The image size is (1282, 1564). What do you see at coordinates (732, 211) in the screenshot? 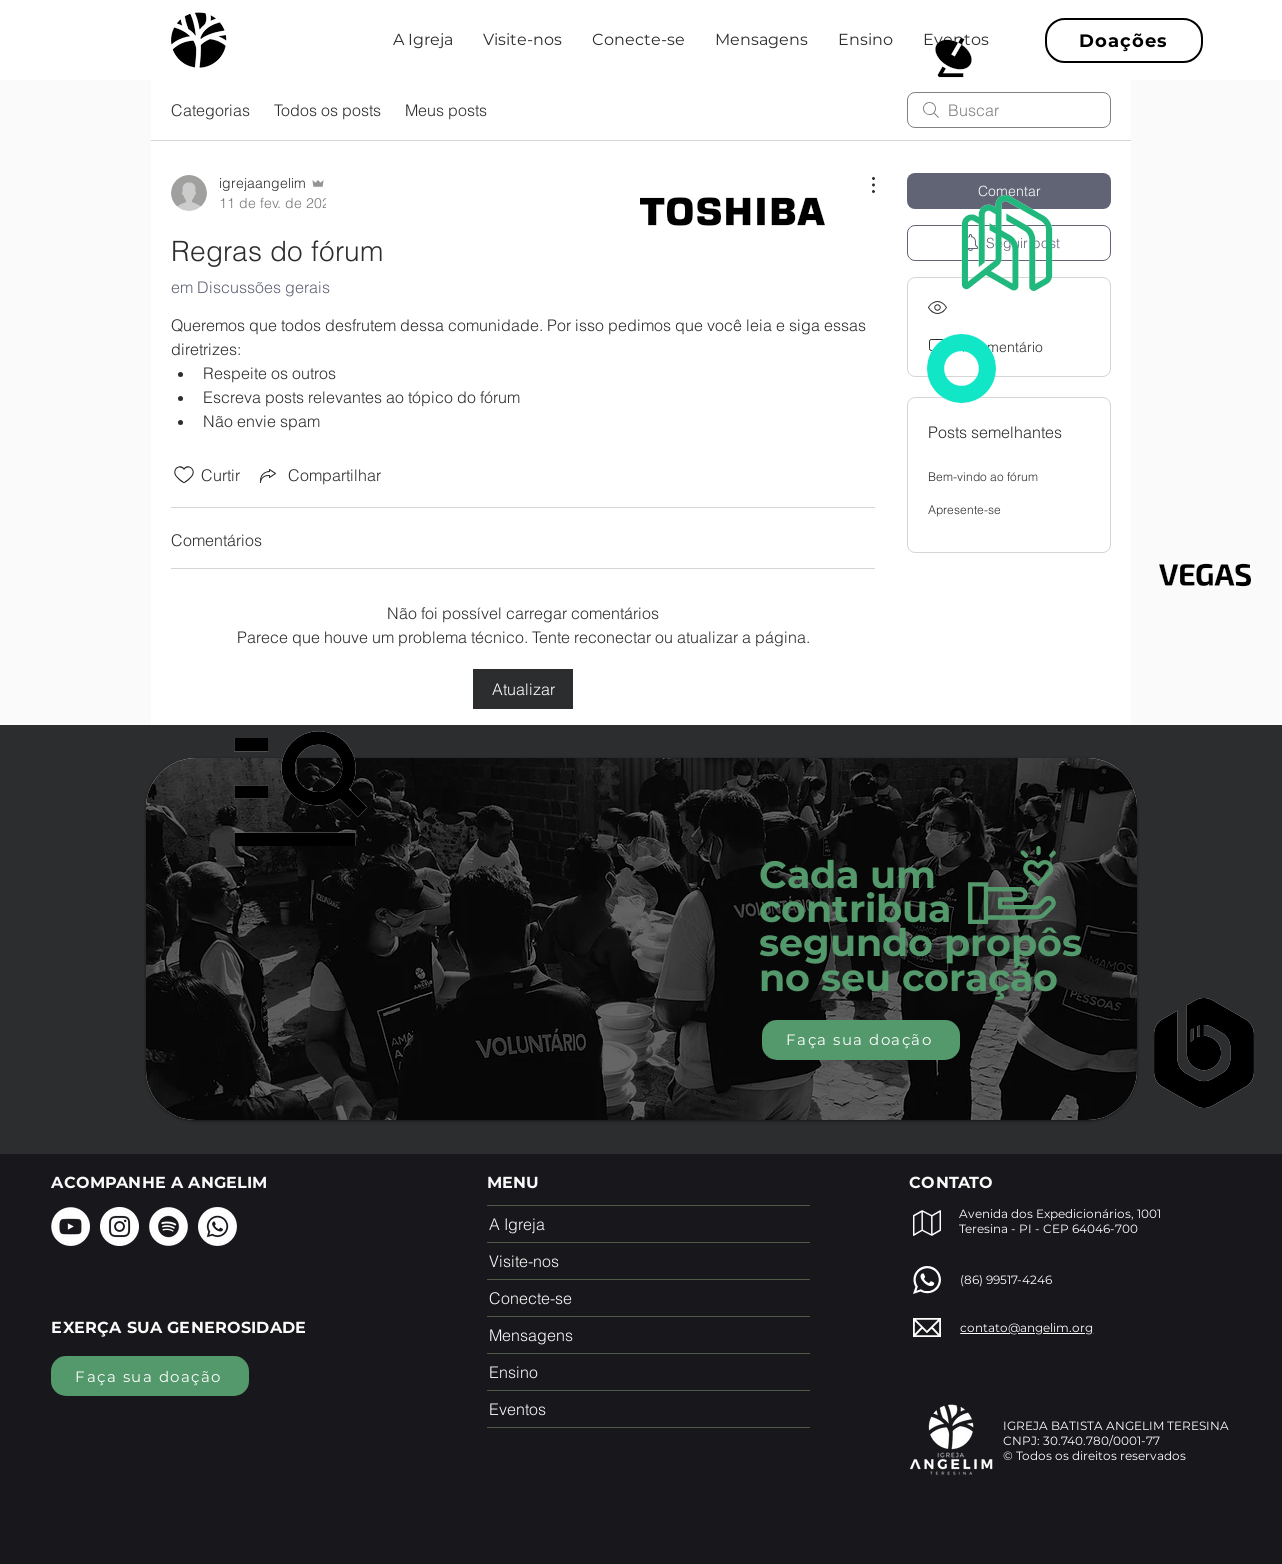
I see `Toshiba brand logo` at bounding box center [732, 211].